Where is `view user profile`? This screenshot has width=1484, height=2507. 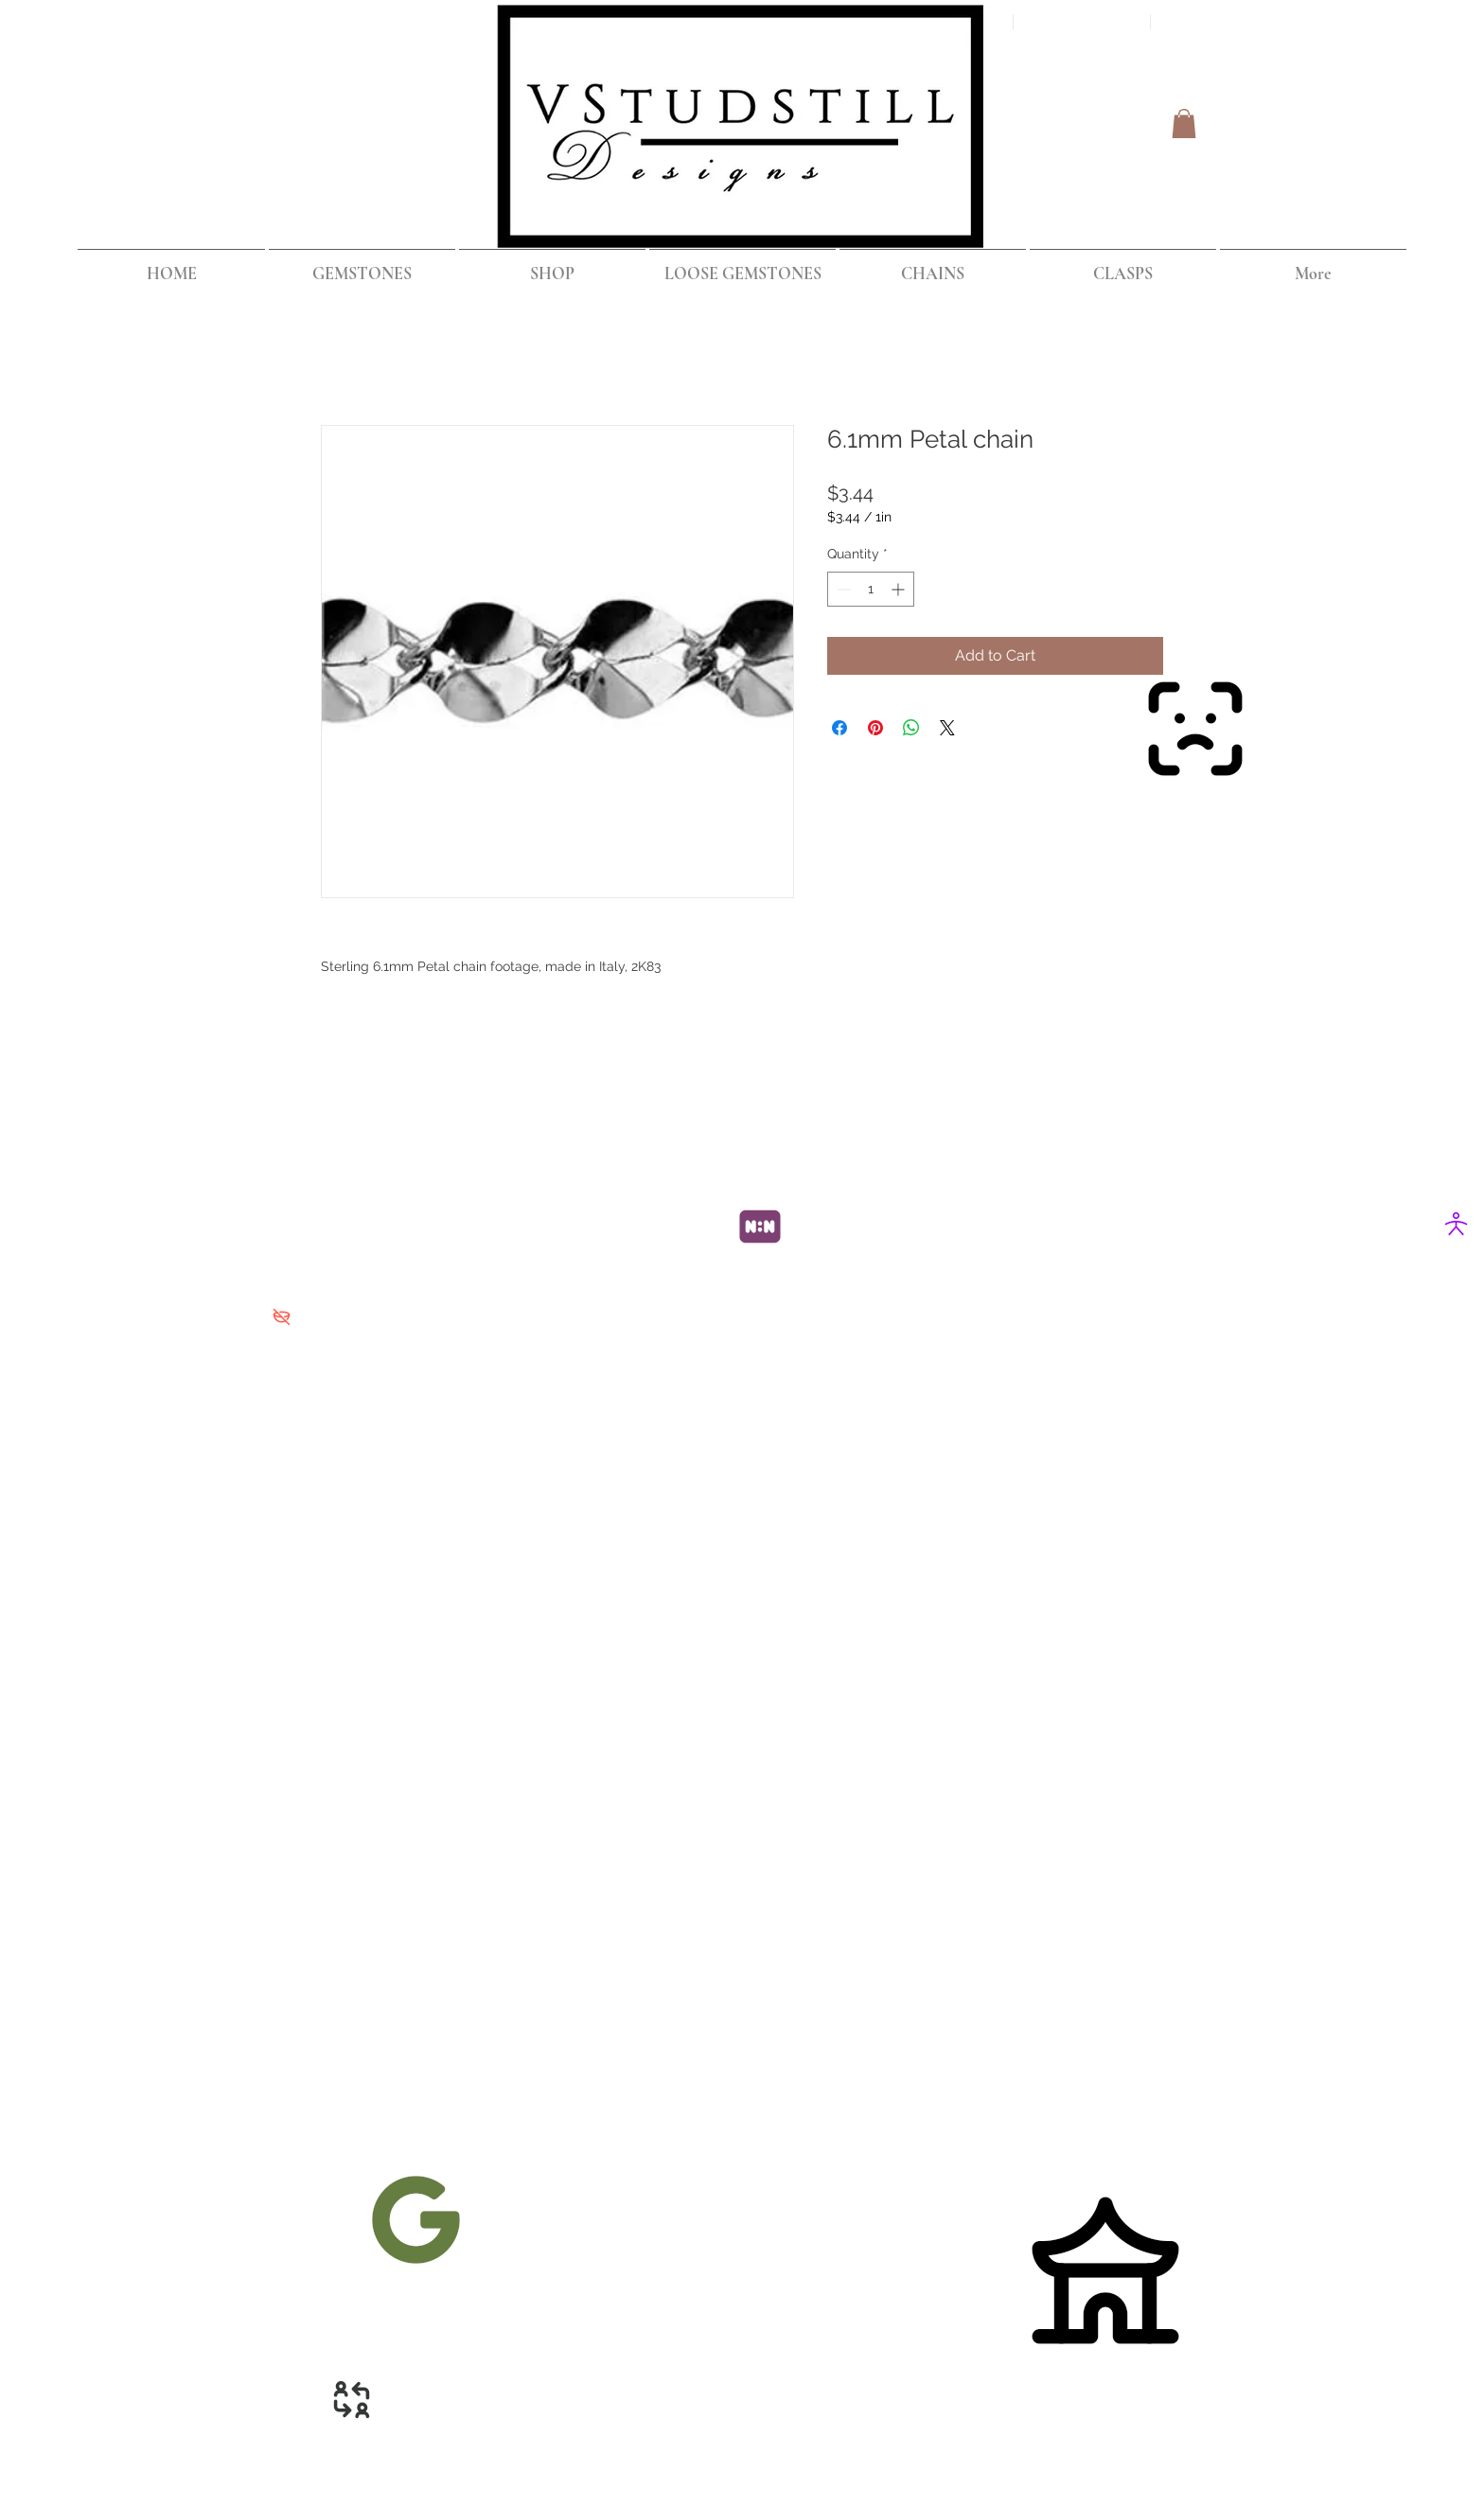 view user profile is located at coordinates (1456, 1224).